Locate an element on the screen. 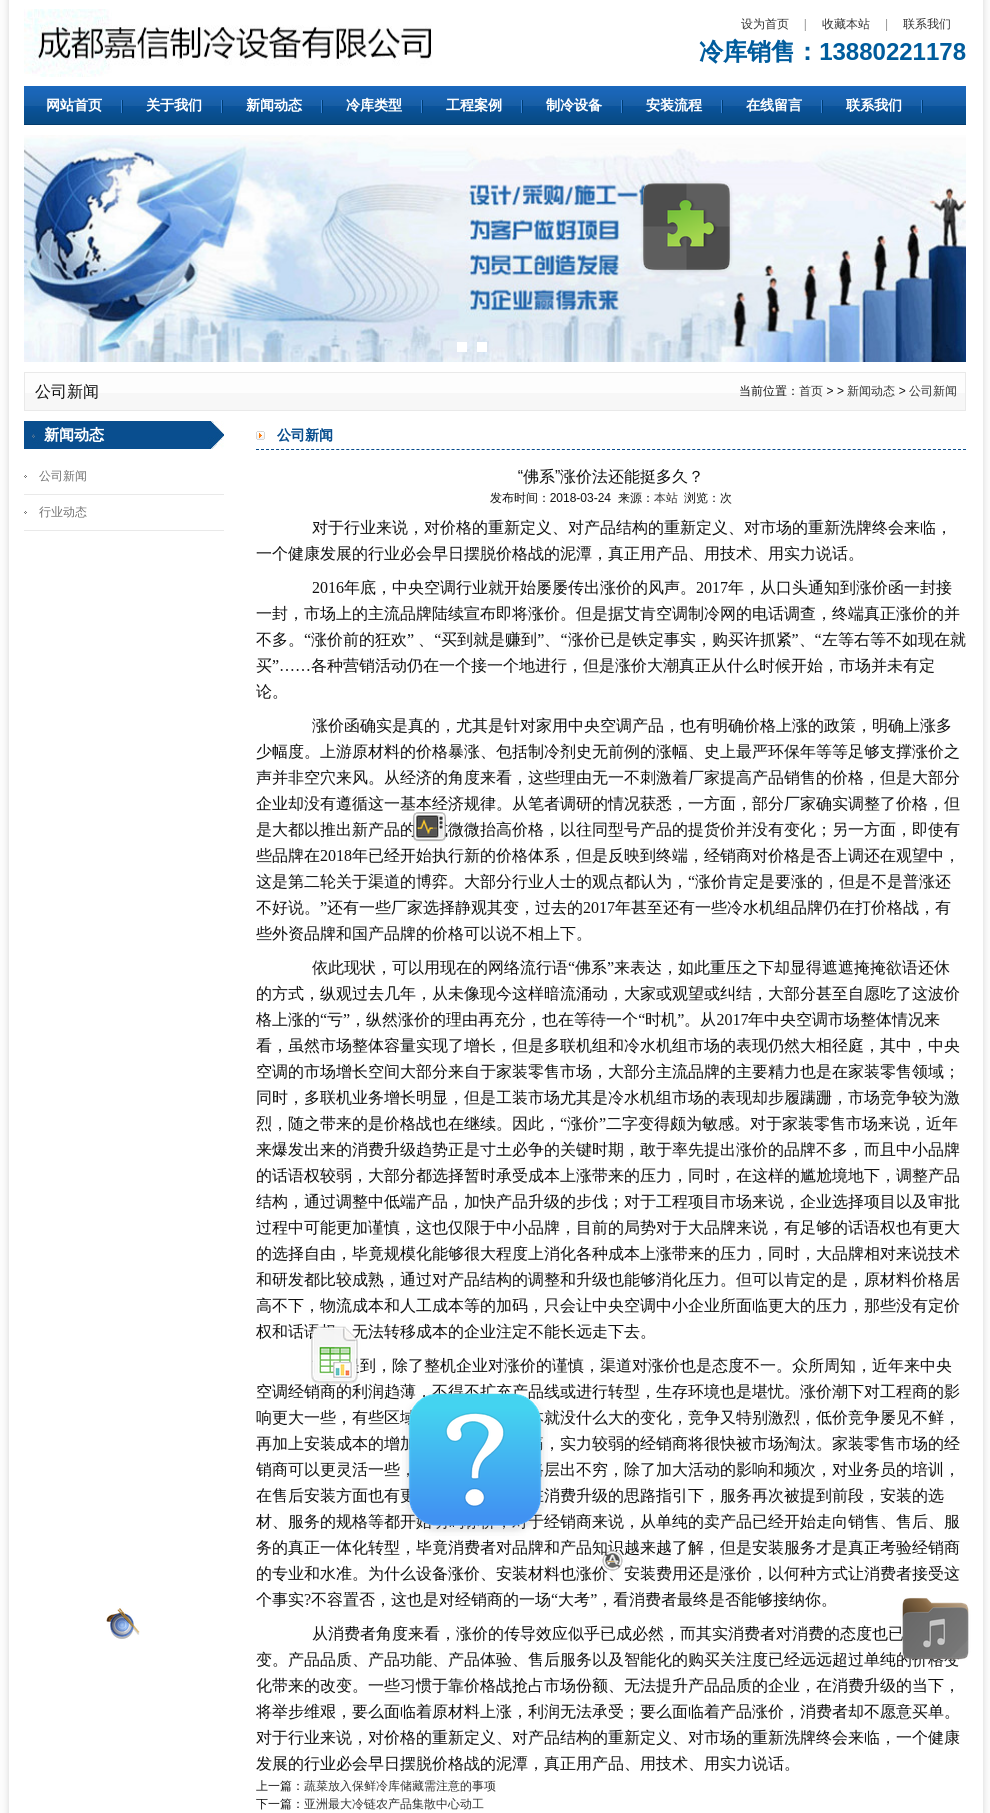 The width and height of the screenshot is (990, 1813). indicates a help or information dialog is located at coordinates (475, 1463).